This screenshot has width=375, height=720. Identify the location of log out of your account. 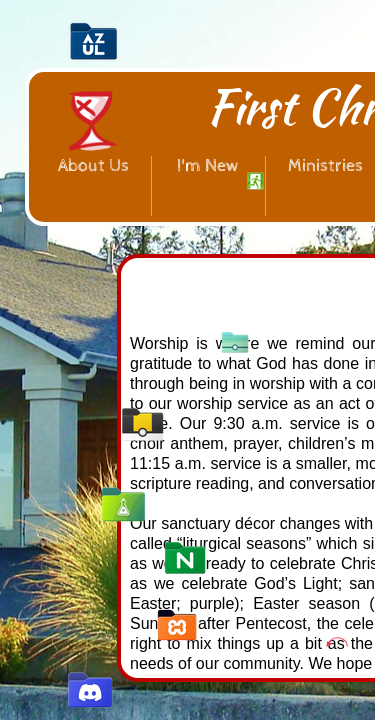
(255, 181).